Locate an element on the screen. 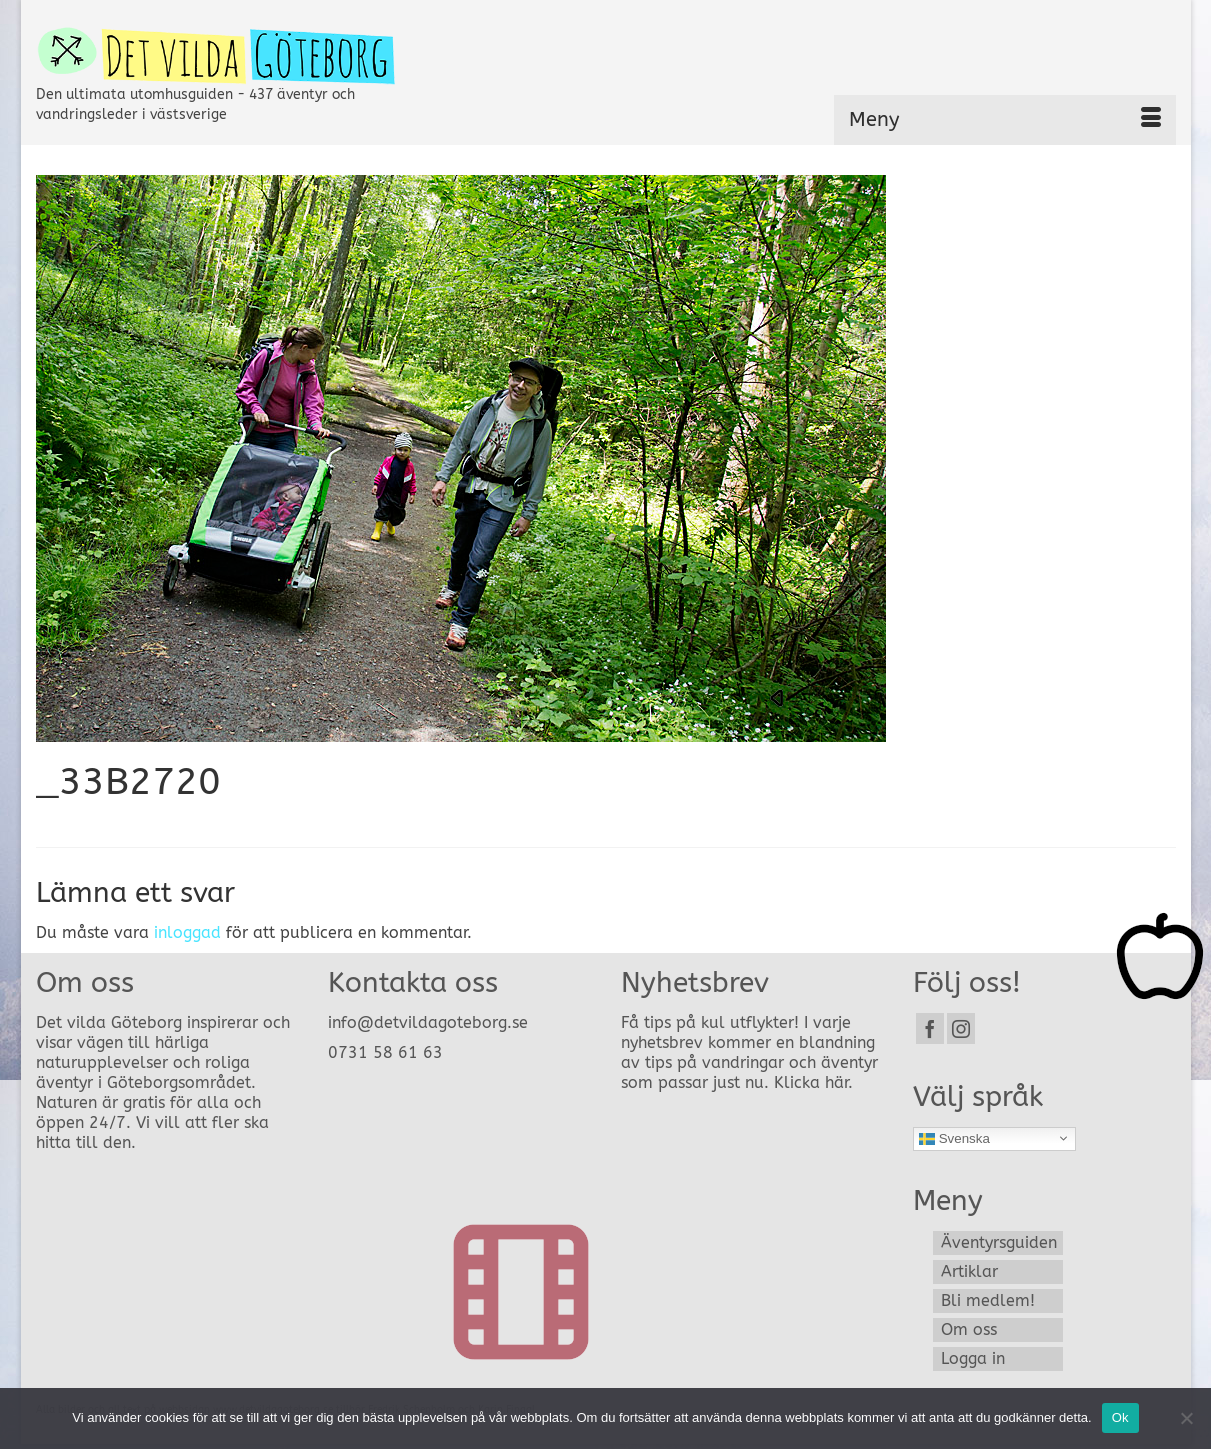  access health or nutrition tracking is located at coordinates (1160, 956).